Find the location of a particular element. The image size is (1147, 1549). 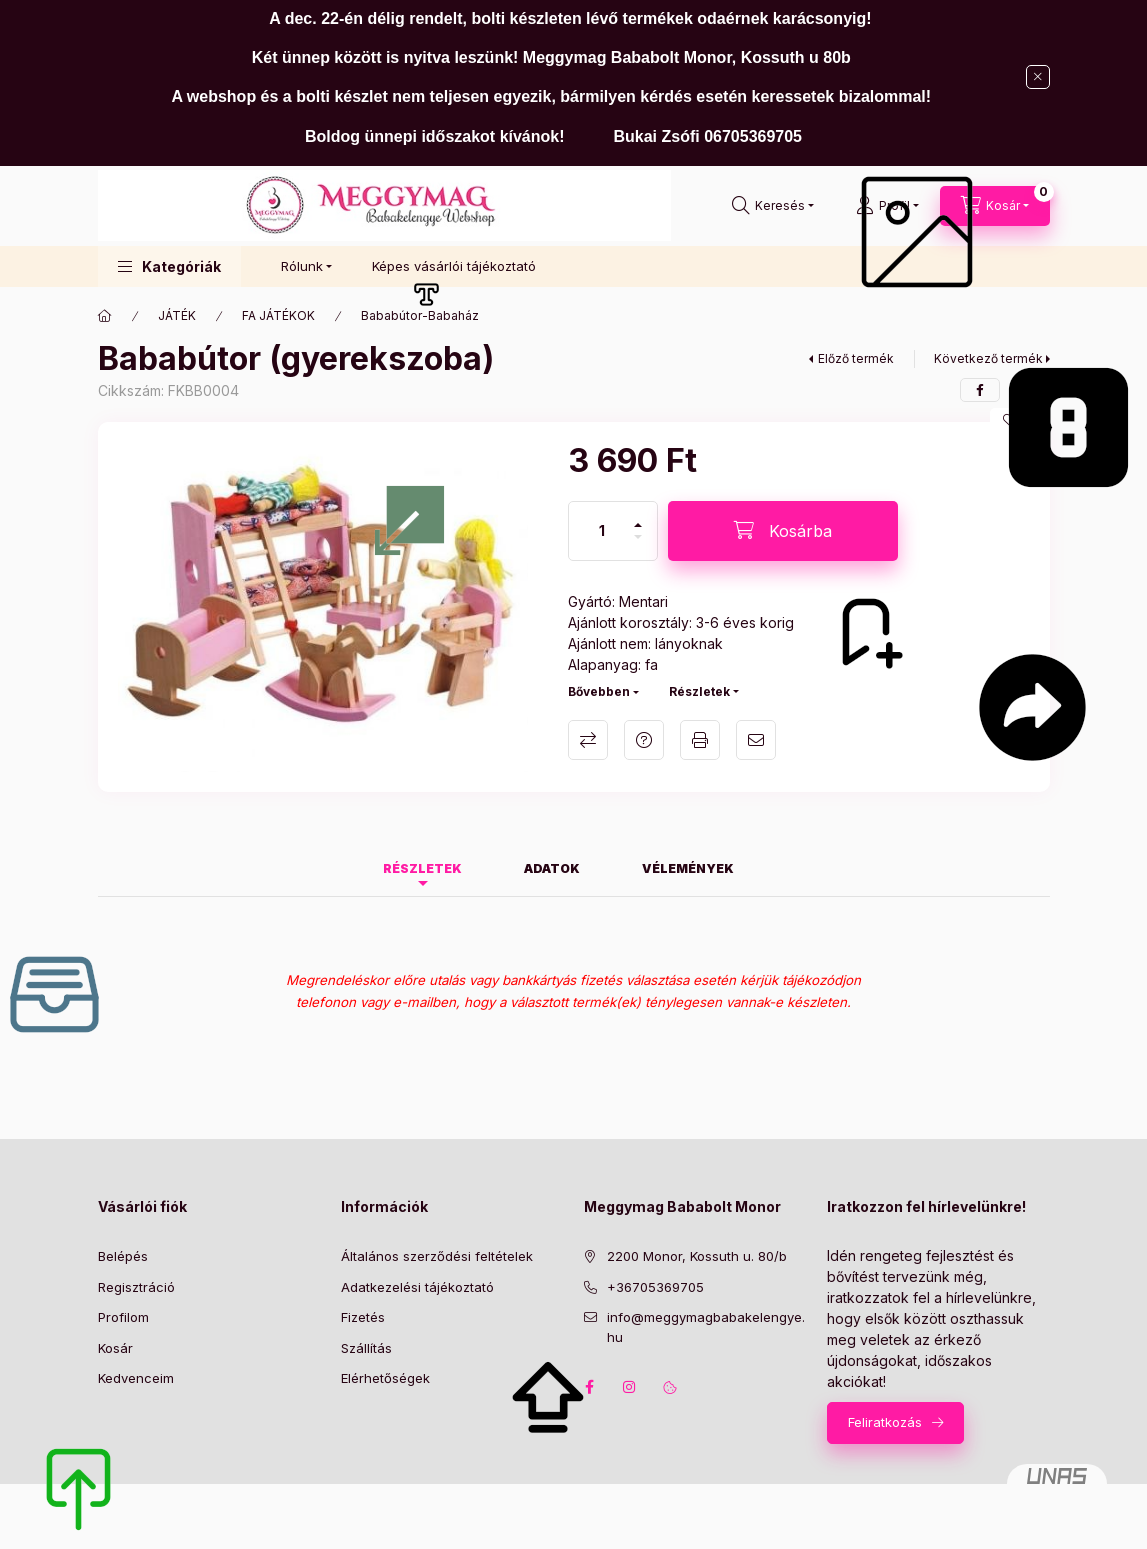

share or forward content is located at coordinates (1032, 707).